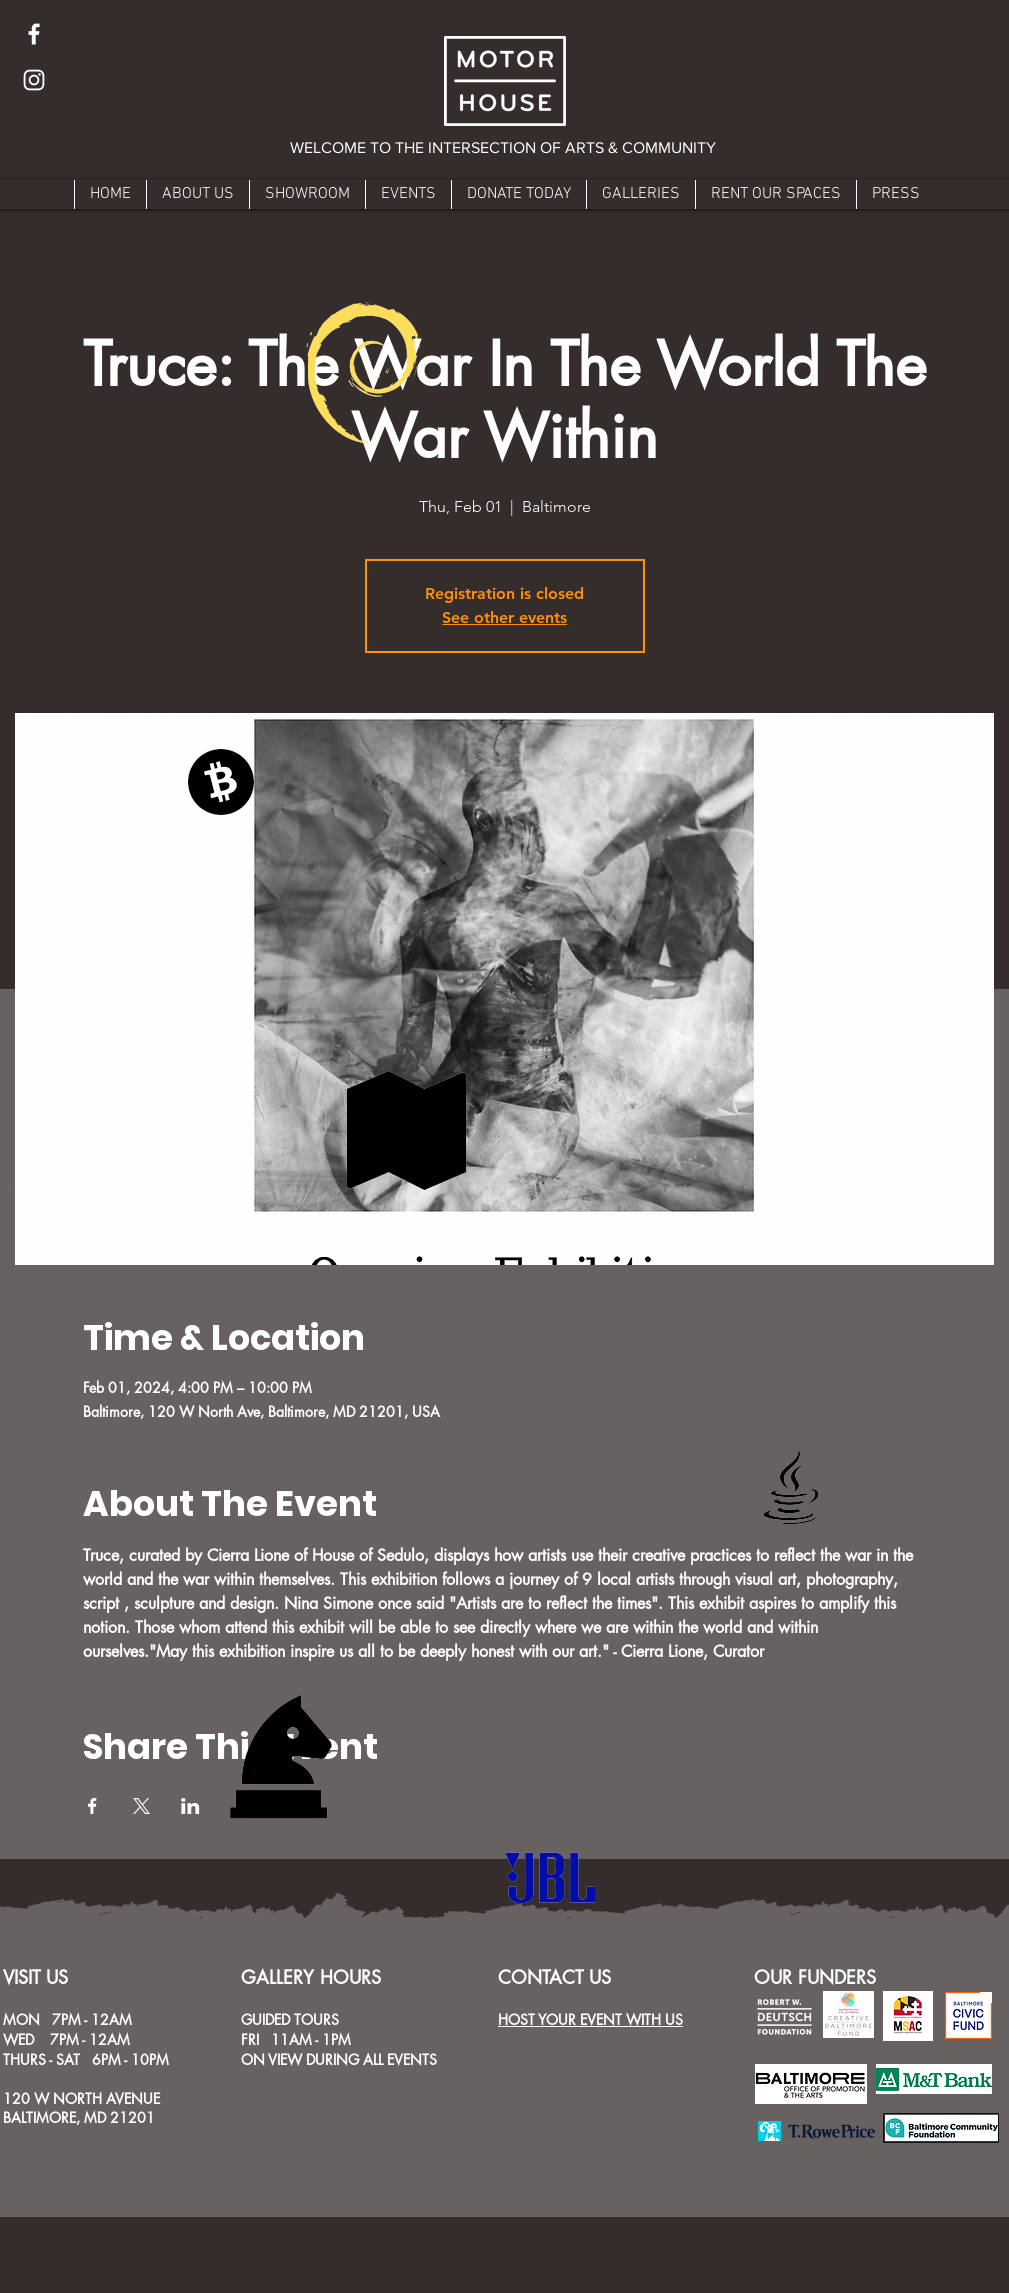  What do you see at coordinates (363, 372) in the screenshot?
I see `debian linux operating system logo` at bounding box center [363, 372].